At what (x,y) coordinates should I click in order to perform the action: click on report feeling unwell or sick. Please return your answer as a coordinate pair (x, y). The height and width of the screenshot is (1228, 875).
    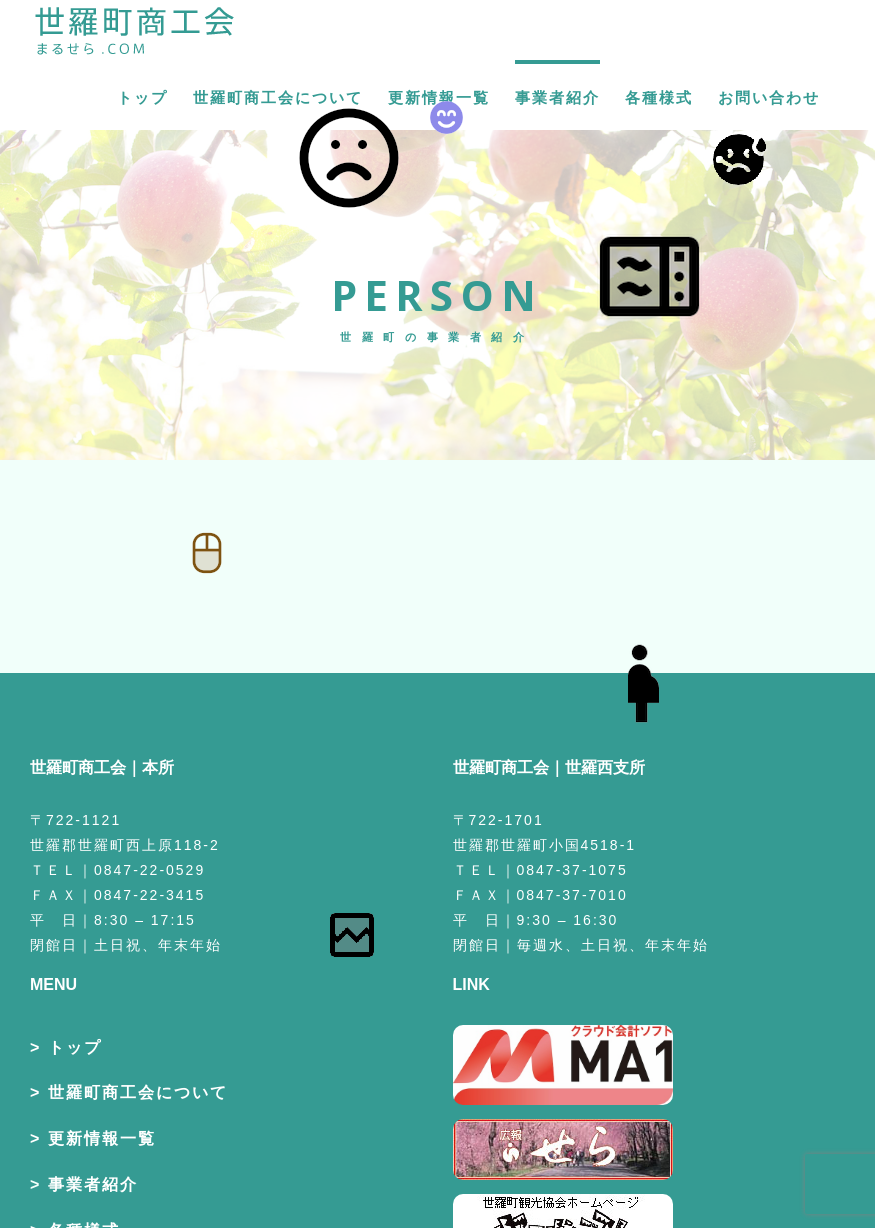
    Looking at the image, I should click on (738, 159).